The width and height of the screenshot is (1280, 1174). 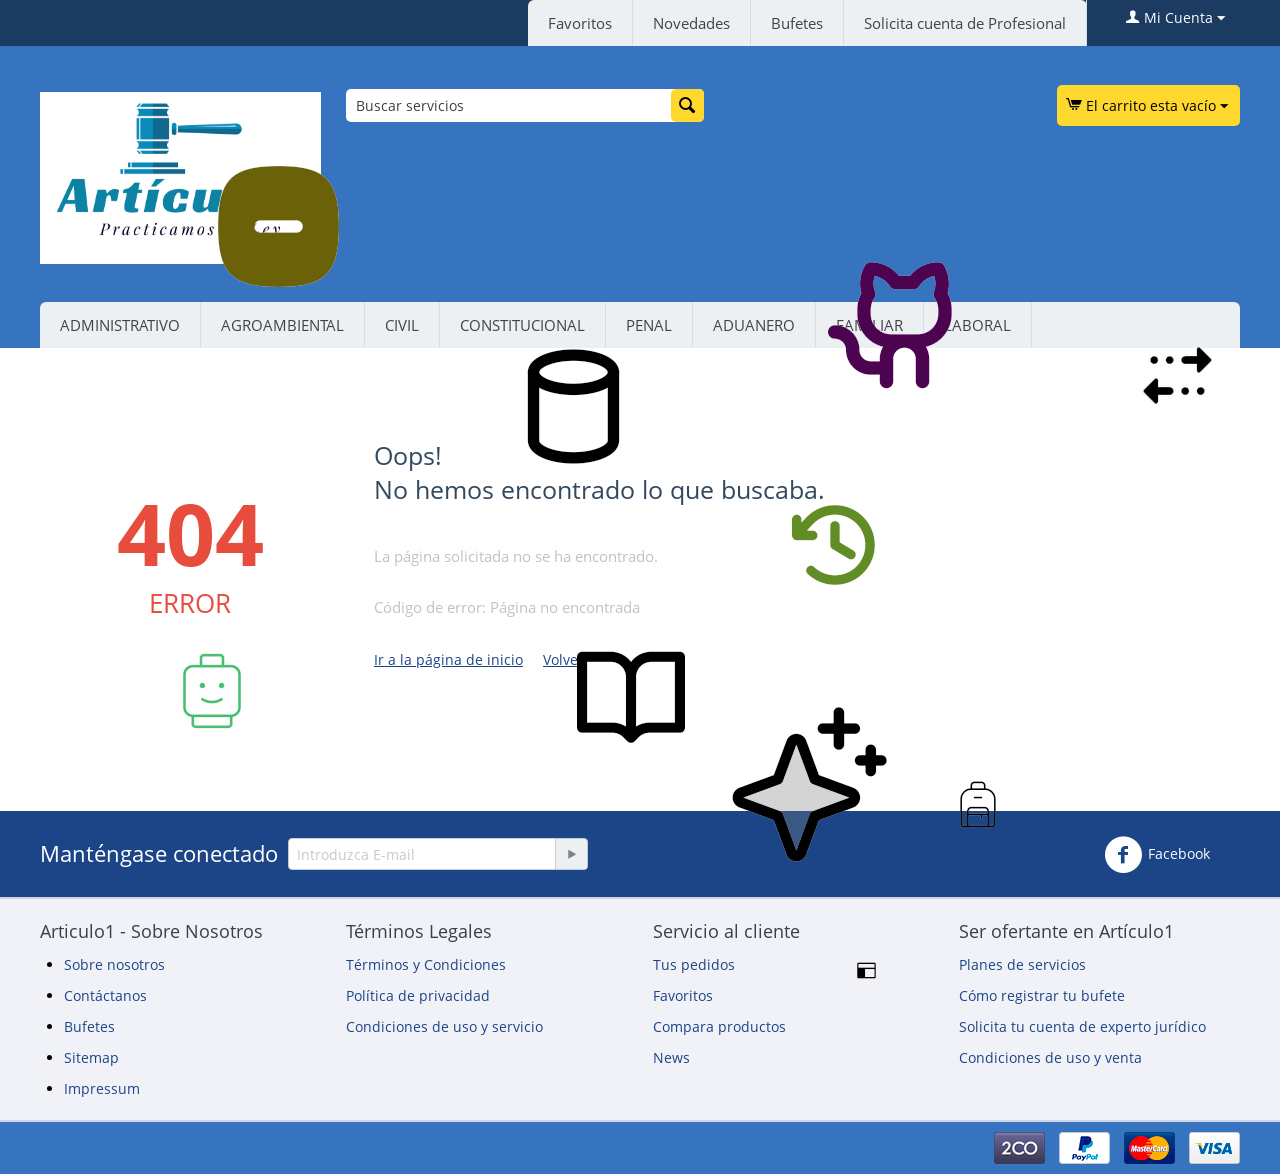 I want to click on visit github repository, so click(x=900, y=323).